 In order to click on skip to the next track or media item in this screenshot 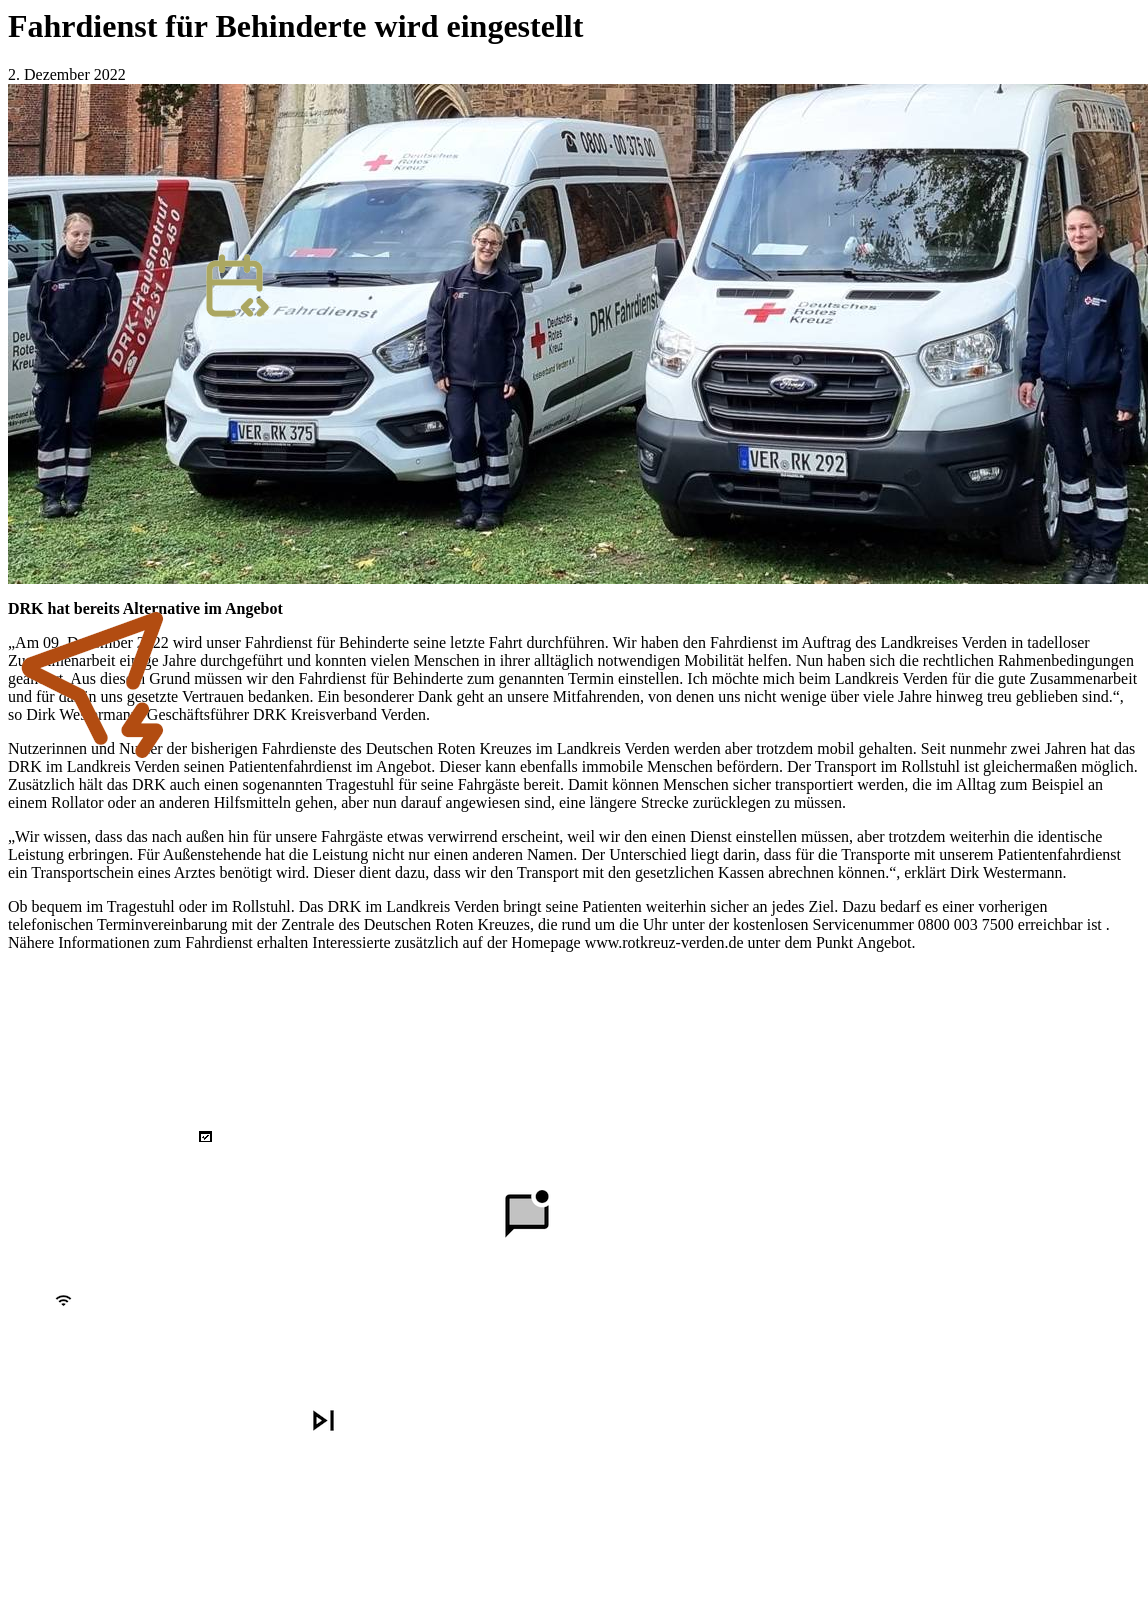, I will do `click(323, 1420)`.